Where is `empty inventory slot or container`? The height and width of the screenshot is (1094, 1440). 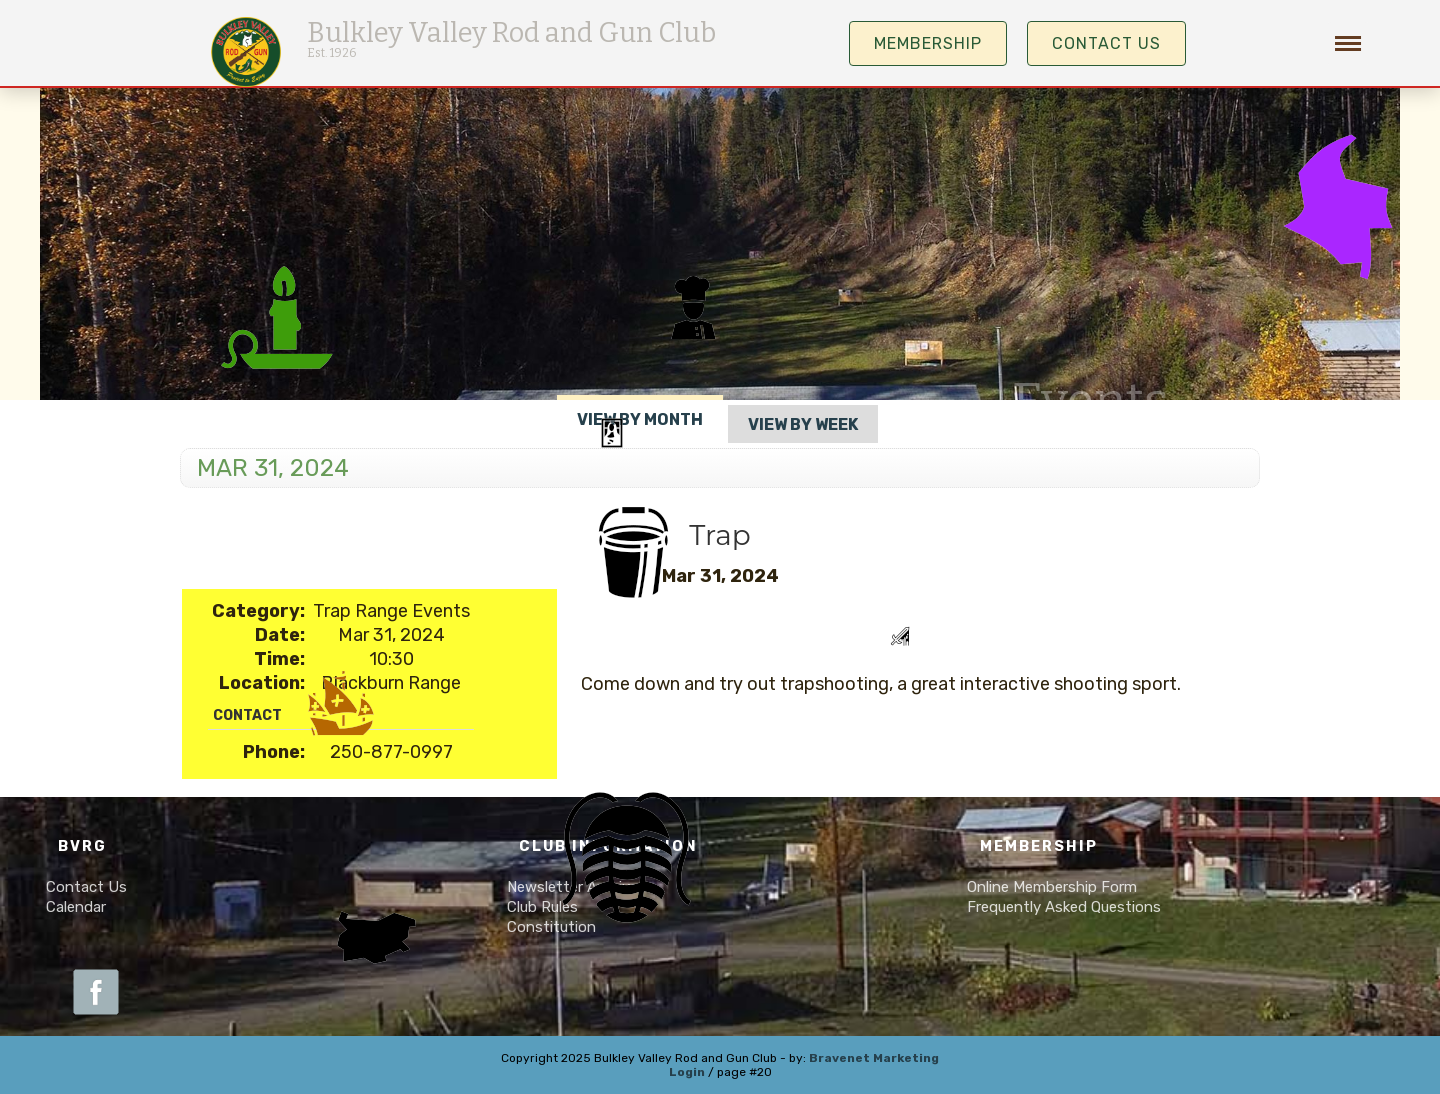
empty inventory slot or container is located at coordinates (633, 549).